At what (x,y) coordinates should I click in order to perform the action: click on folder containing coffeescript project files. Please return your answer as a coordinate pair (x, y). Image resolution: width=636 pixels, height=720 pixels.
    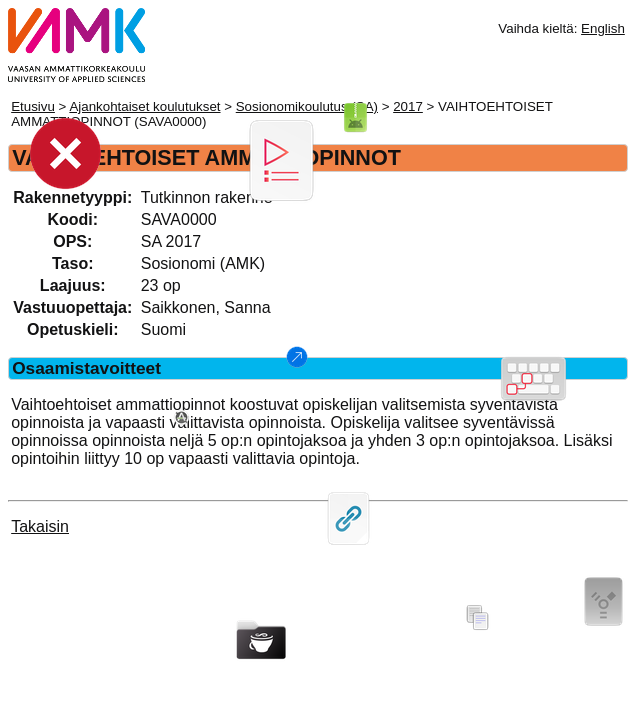
    Looking at the image, I should click on (261, 641).